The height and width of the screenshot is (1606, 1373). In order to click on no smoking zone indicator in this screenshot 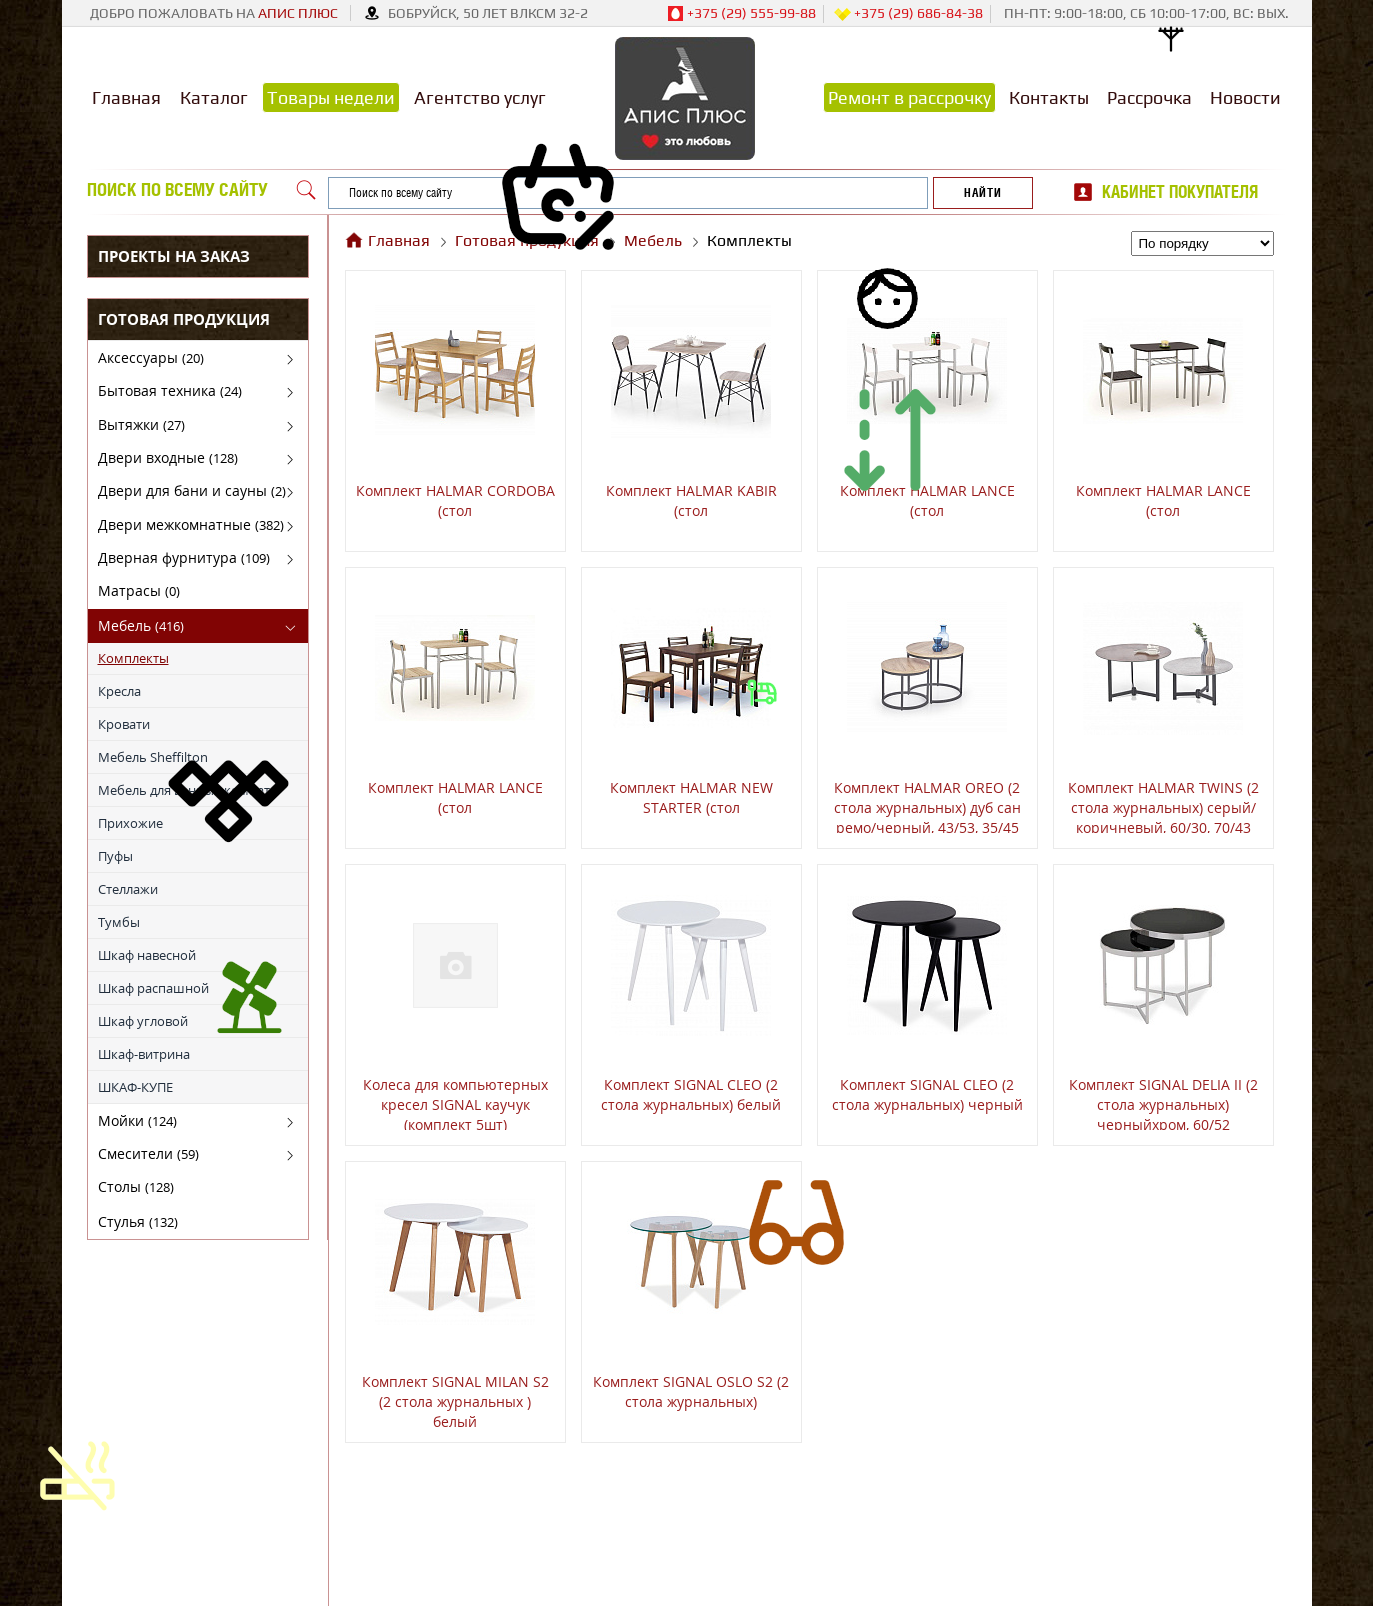, I will do `click(77, 1478)`.